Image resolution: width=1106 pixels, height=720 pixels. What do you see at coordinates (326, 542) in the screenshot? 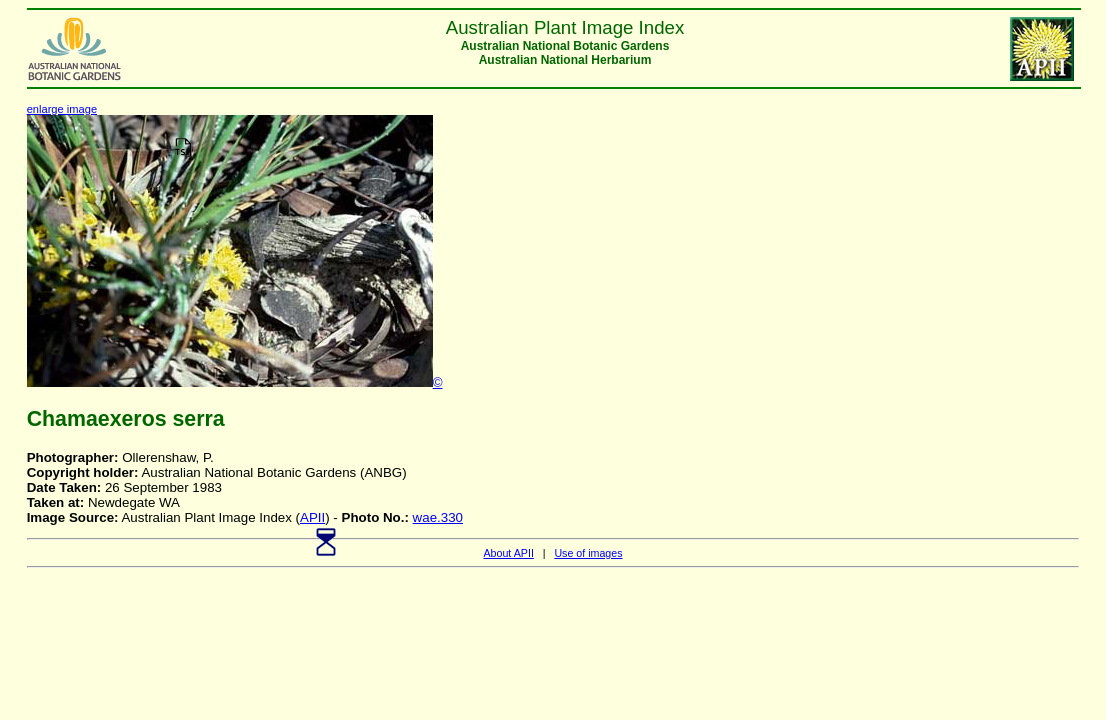
I see `indicates a process just started with most time remaining` at bounding box center [326, 542].